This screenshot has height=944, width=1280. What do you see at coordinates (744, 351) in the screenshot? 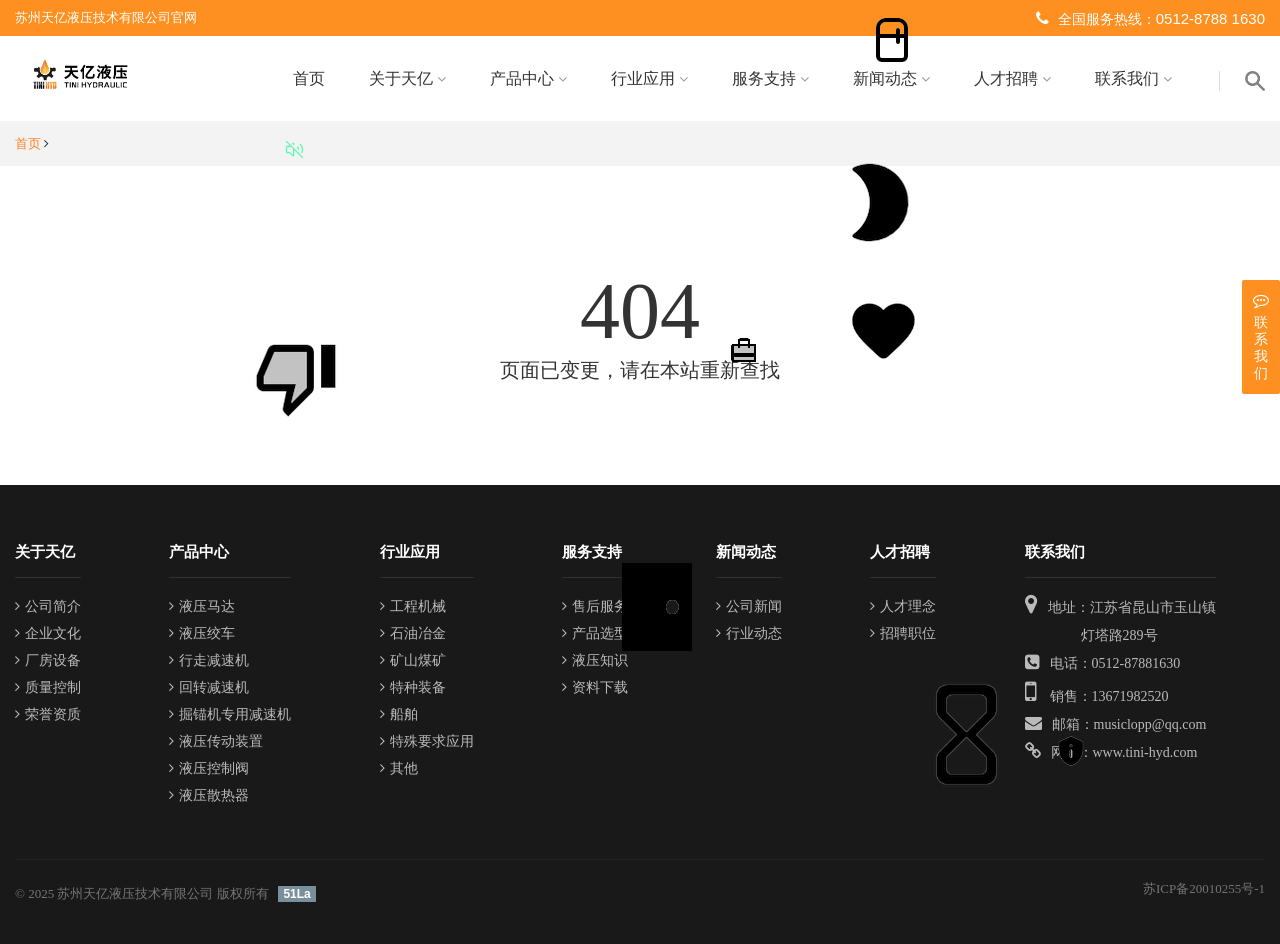
I see `access travel documents or itinerary` at bounding box center [744, 351].